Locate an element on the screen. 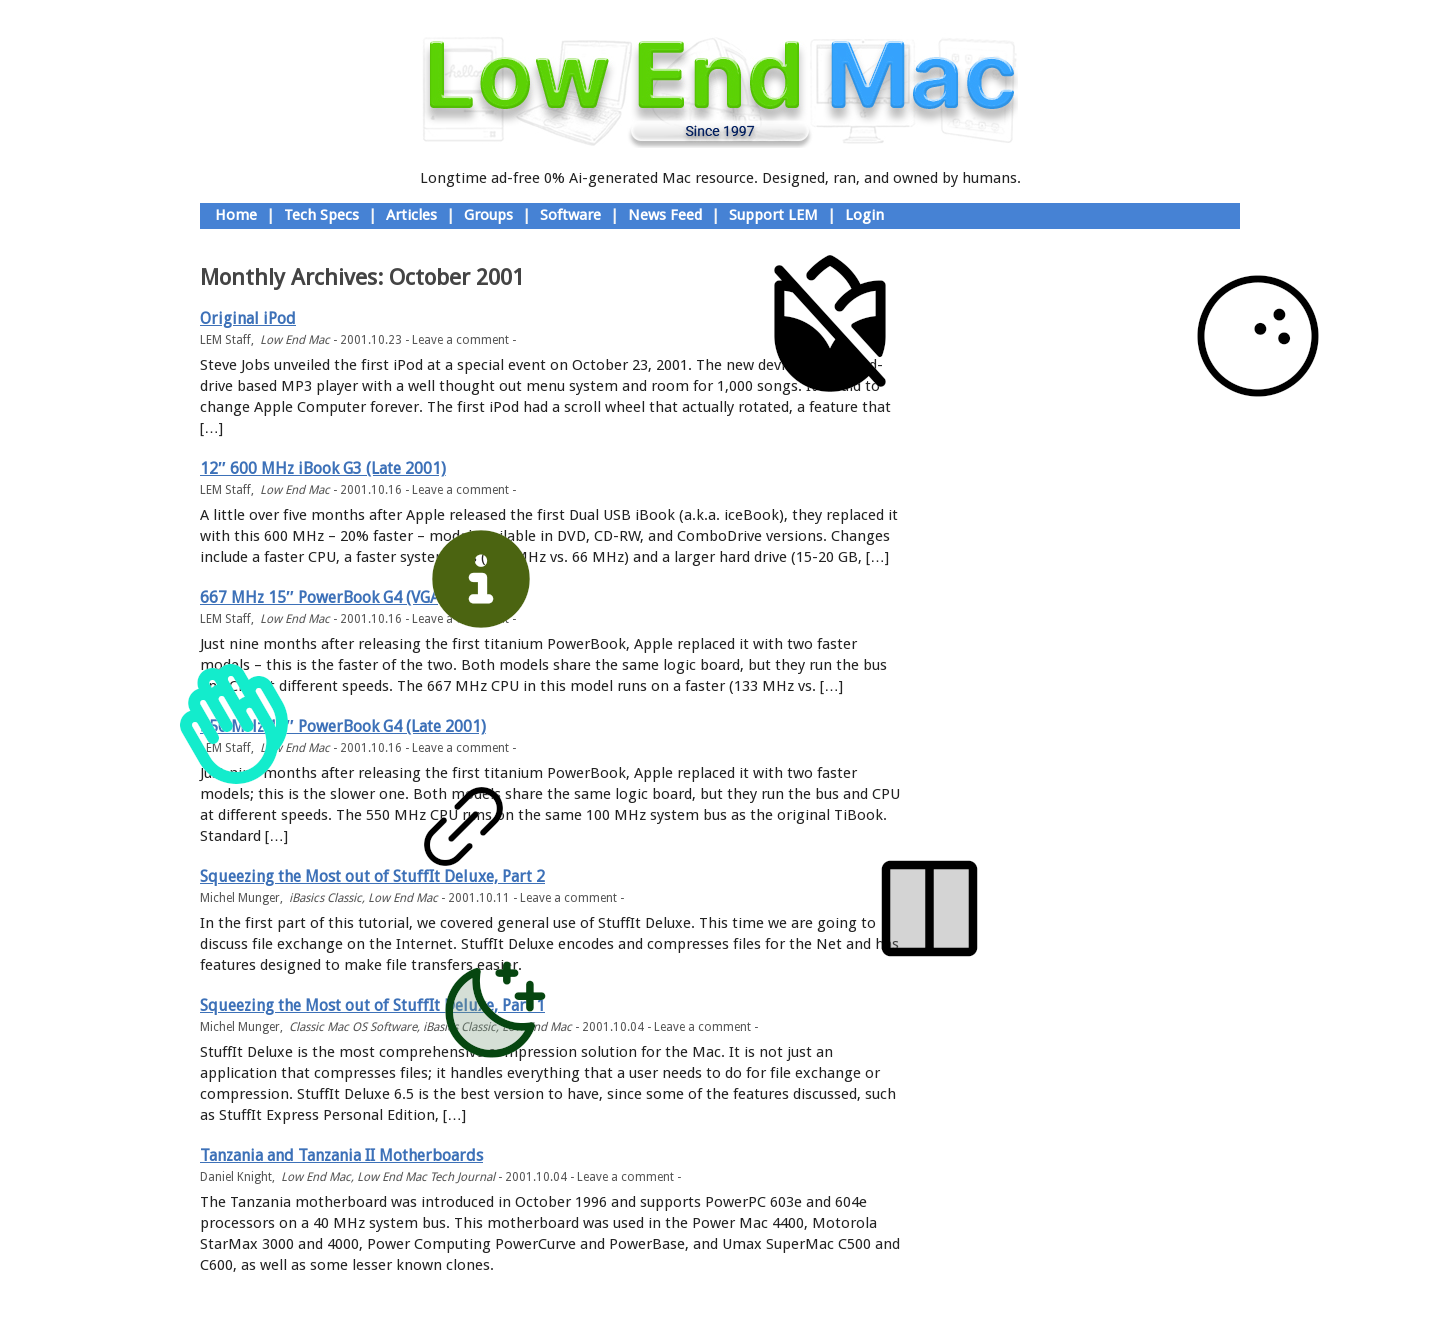 The image size is (1440, 1336). split view horizontally into two panes is located at coordinates (929, 908).